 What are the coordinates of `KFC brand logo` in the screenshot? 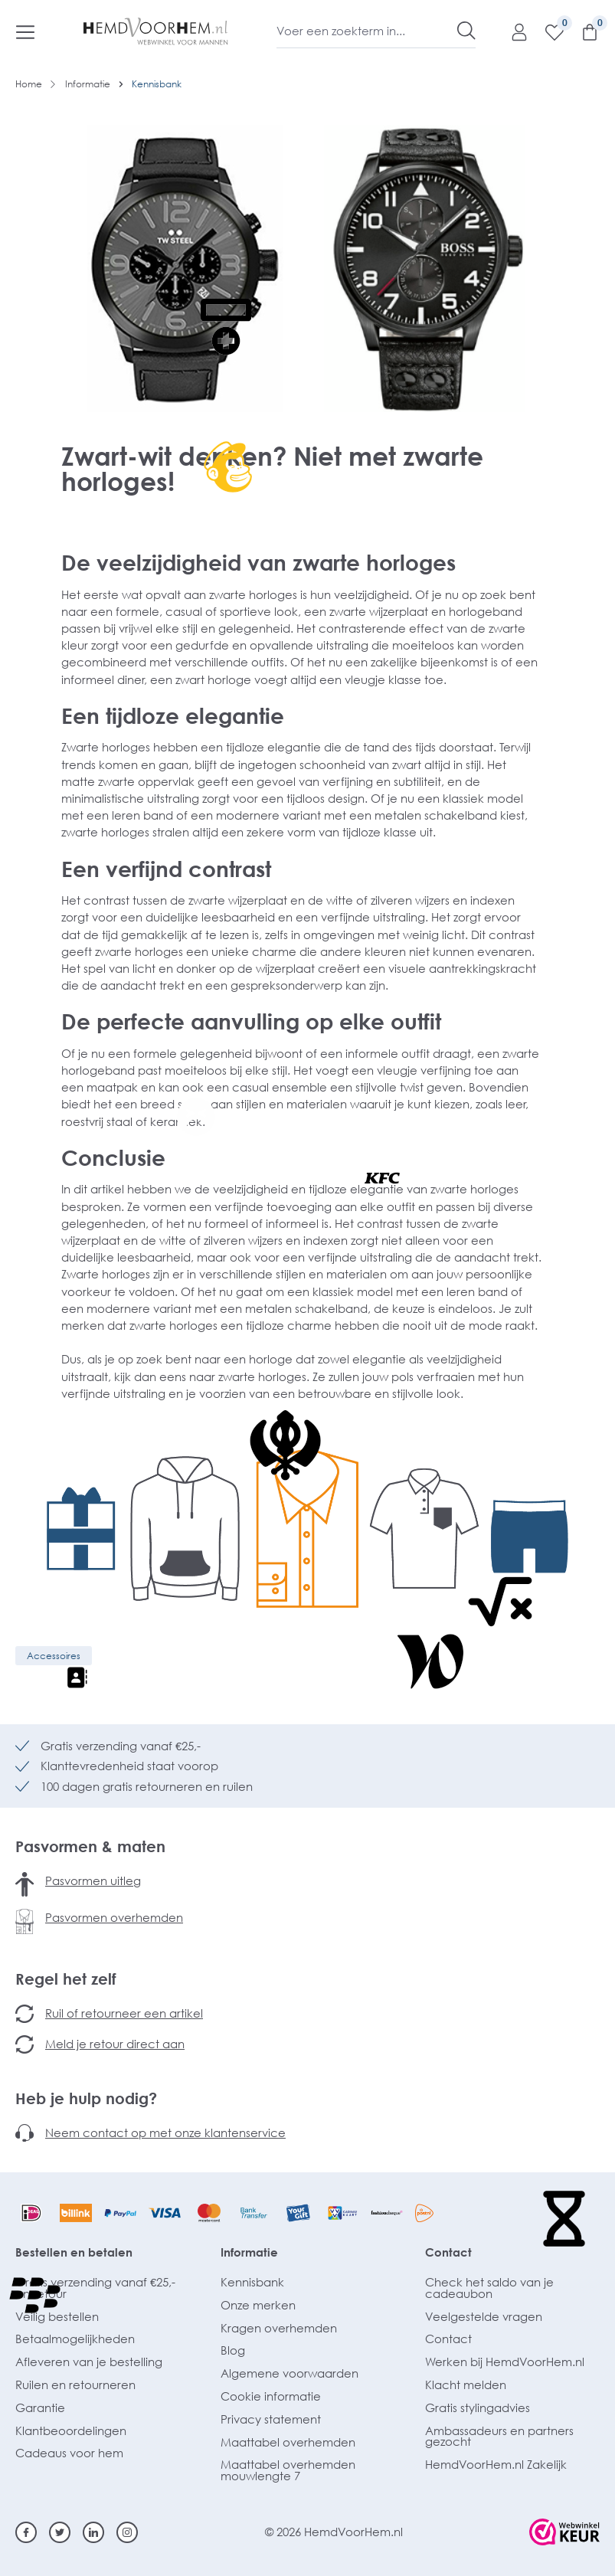 It's located at (382, 1178).